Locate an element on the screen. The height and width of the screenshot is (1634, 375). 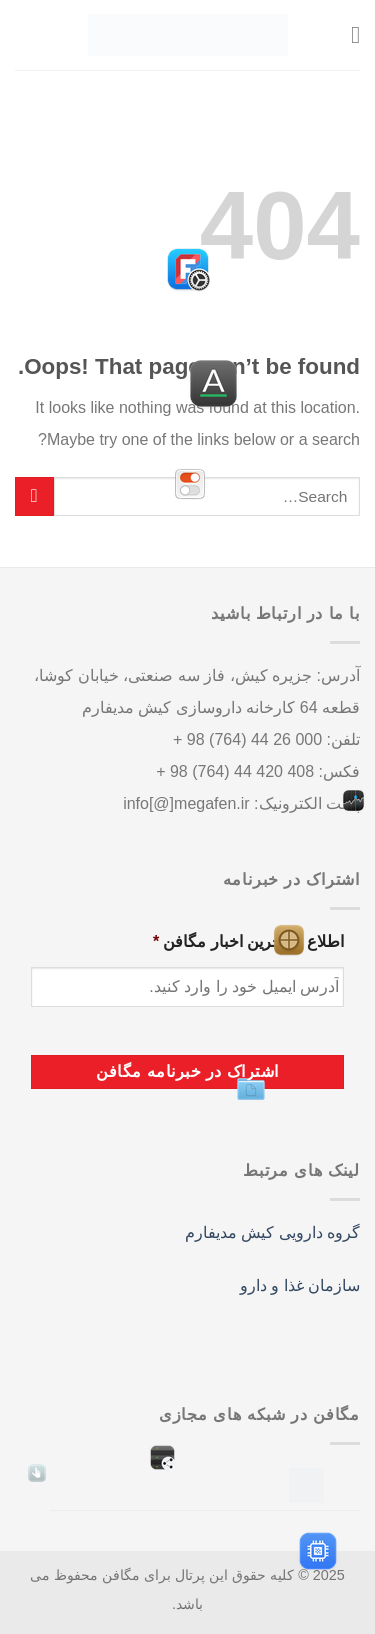
open system settings is located at coordinates (190, 484).